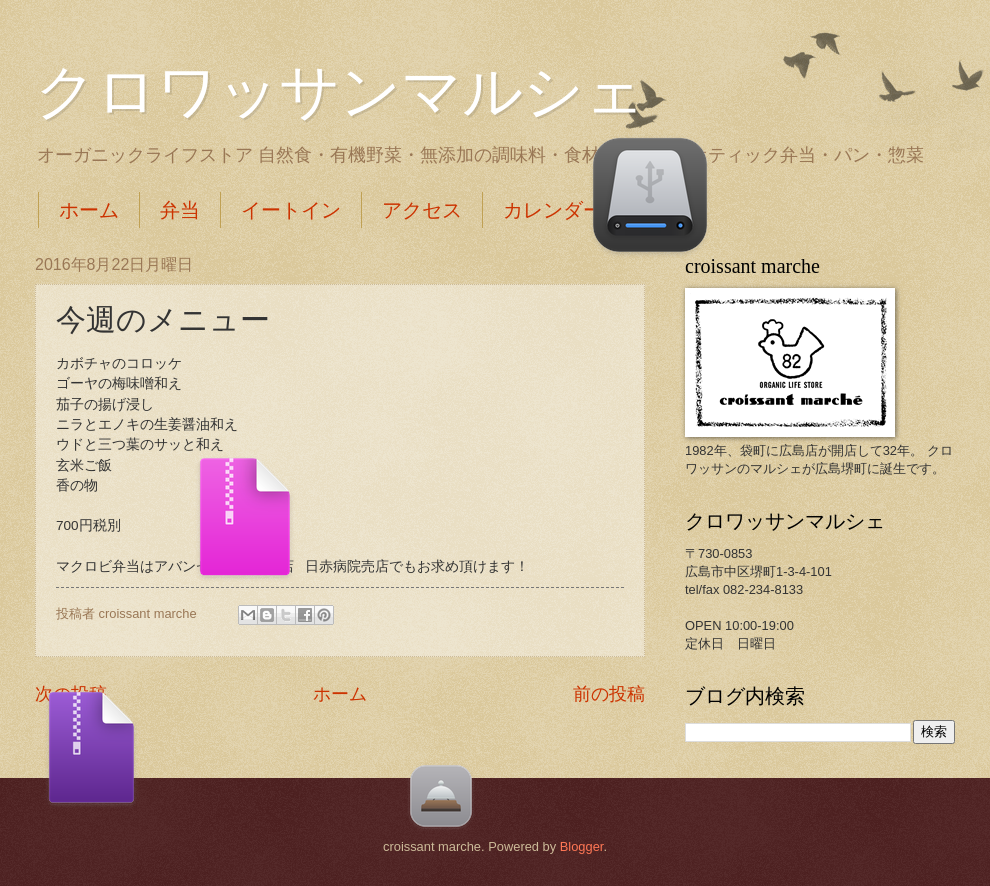  I want to click on a compressed bzip archive file, so click(91, 749).